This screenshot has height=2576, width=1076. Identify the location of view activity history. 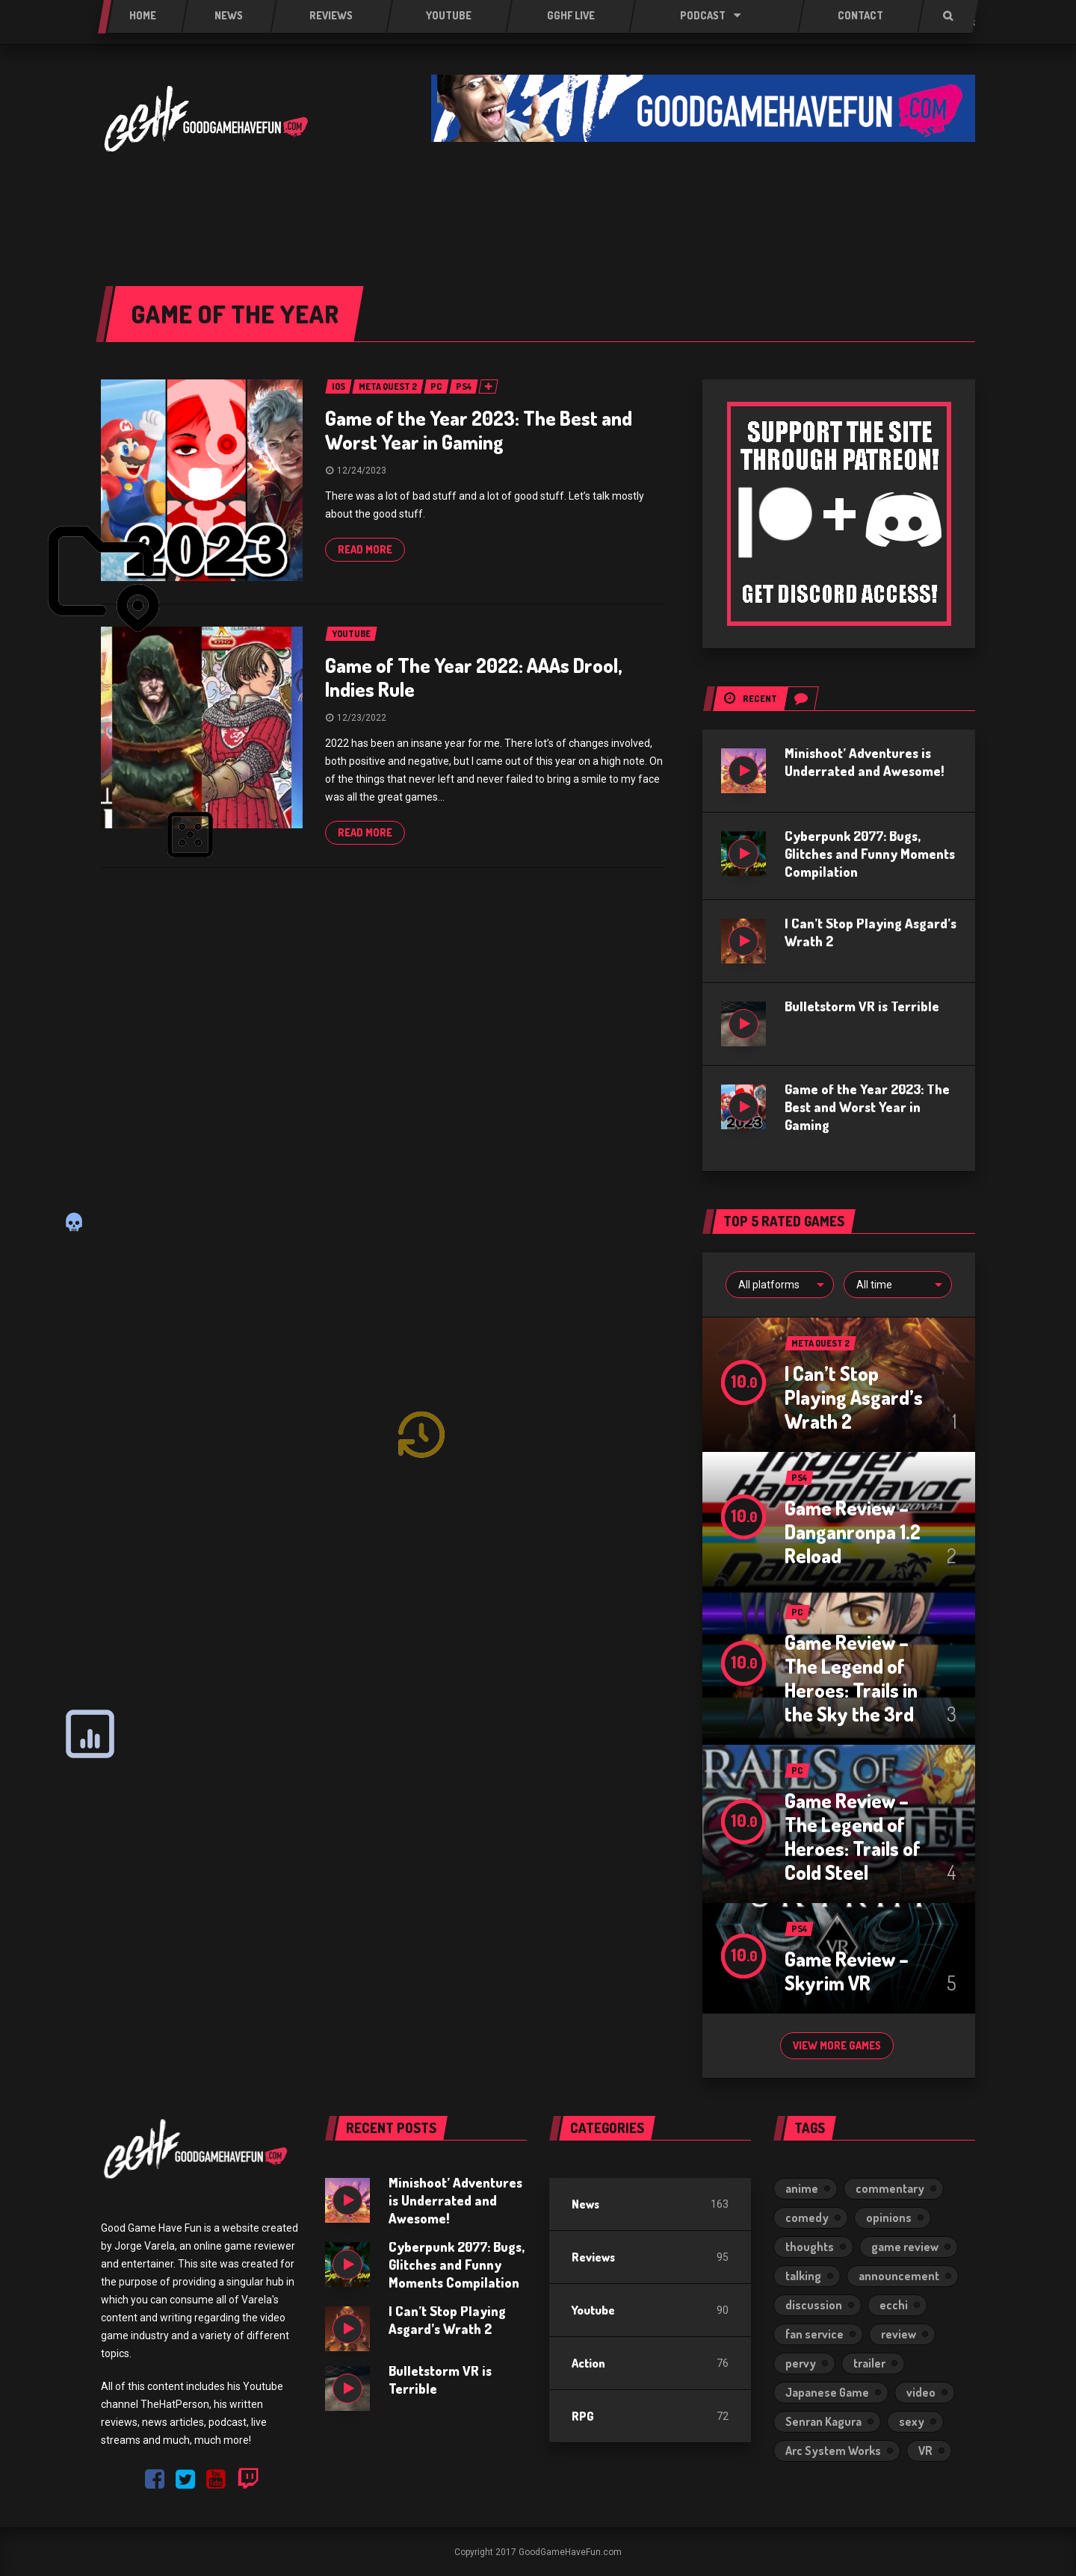
(421, 1435).